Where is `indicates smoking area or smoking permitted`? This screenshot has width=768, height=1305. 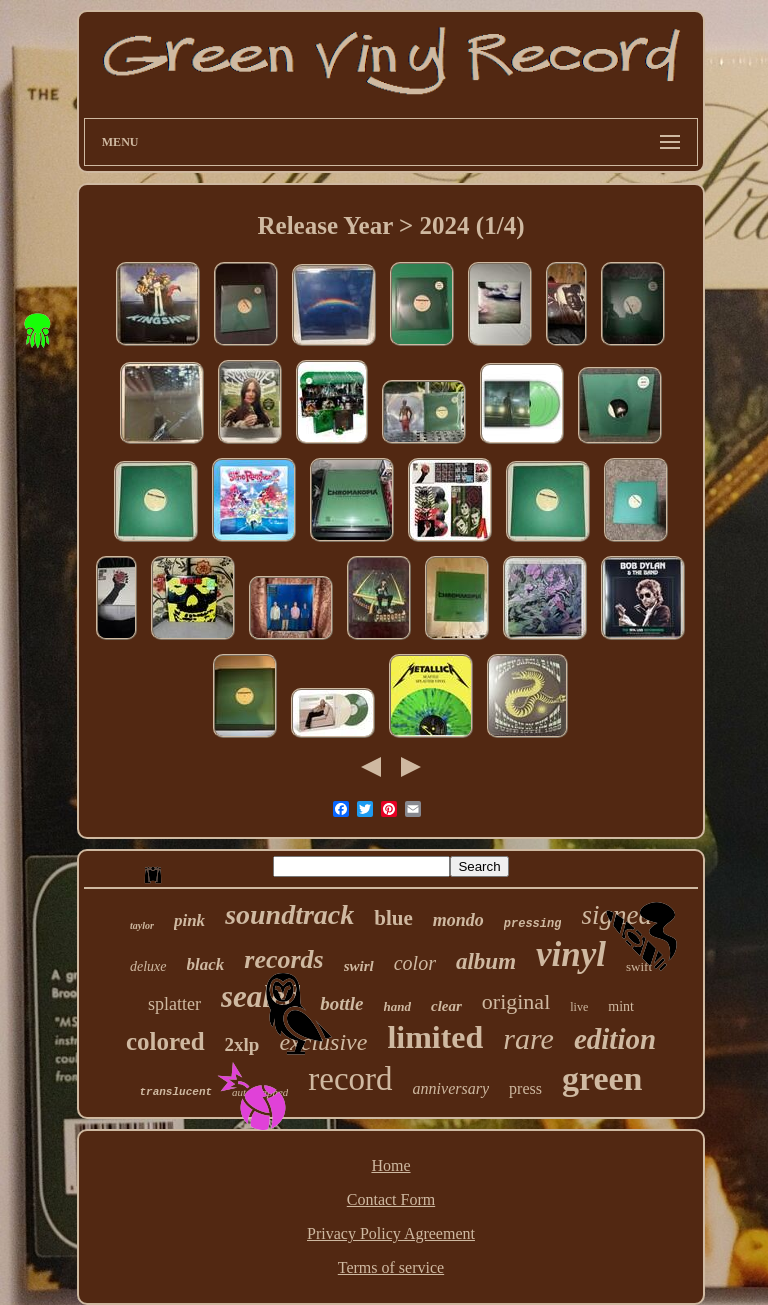
indicates smoking area or smoking permitted is located at coordinates (641, 936).